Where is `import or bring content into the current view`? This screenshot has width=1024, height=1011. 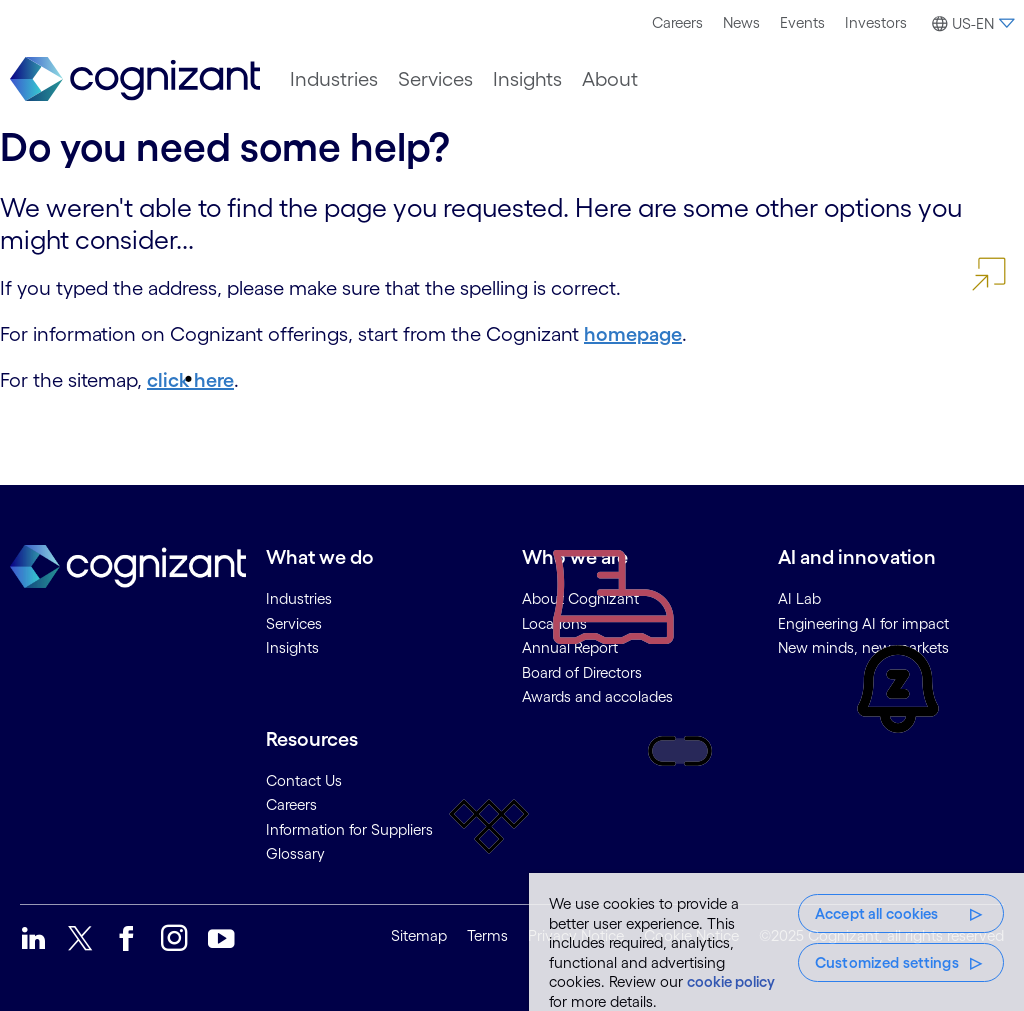
import or bring content into the current view is located at coordinates (989, 274).